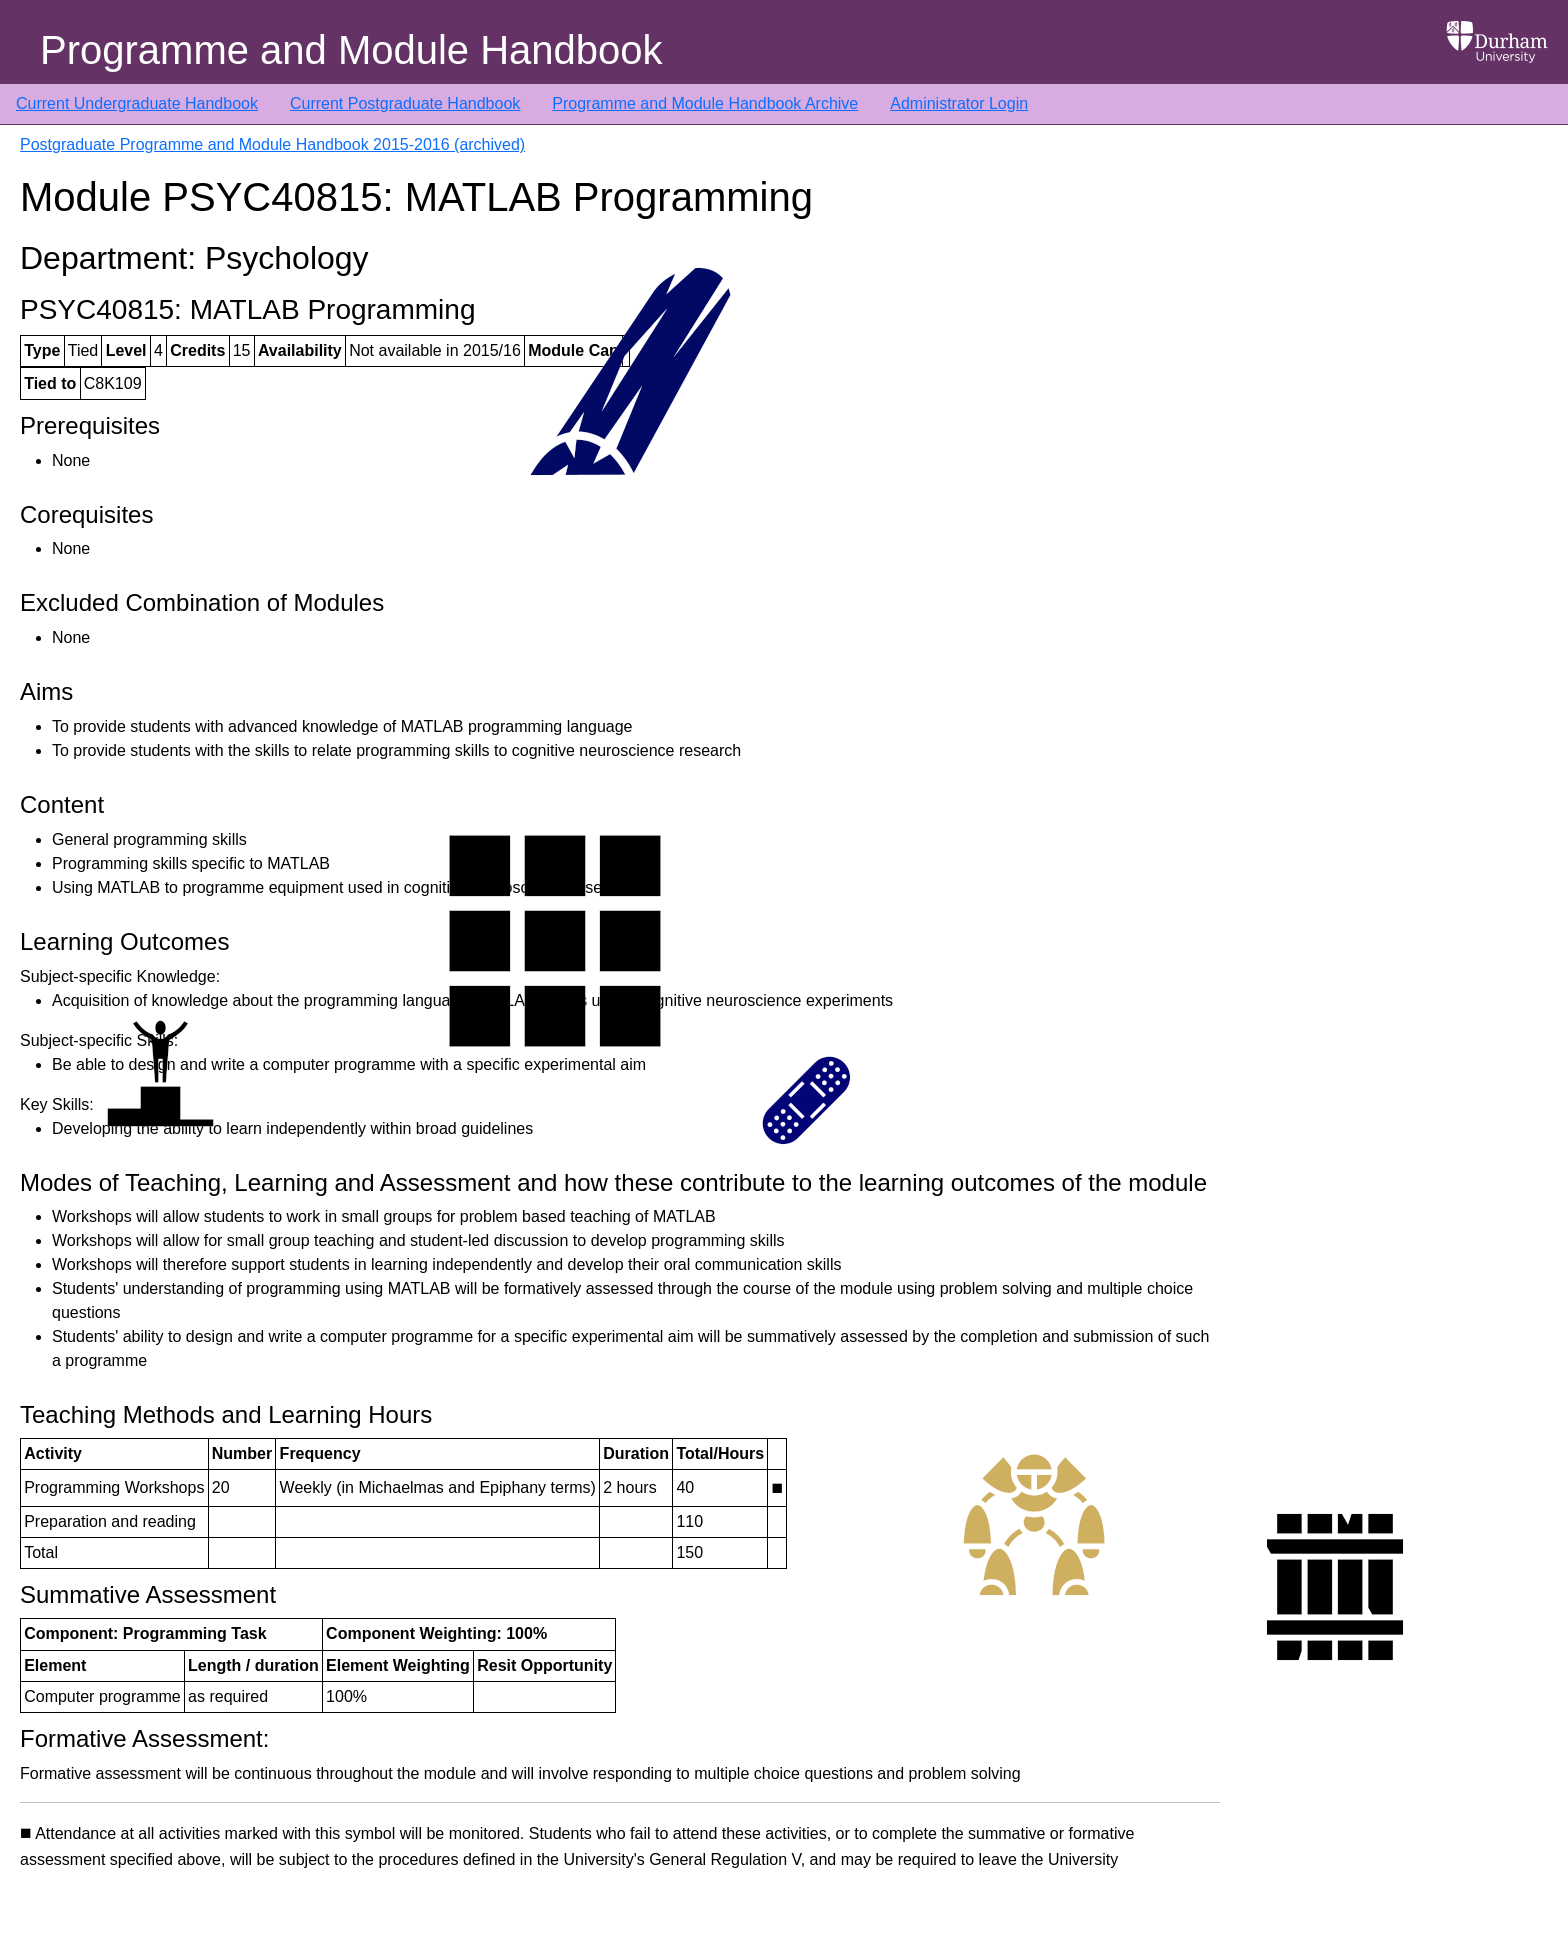  What do you see at coordinates (806, 1100) in the screenshot?
I see `access first aid or medical settings` at bounding box center [806, 1100].